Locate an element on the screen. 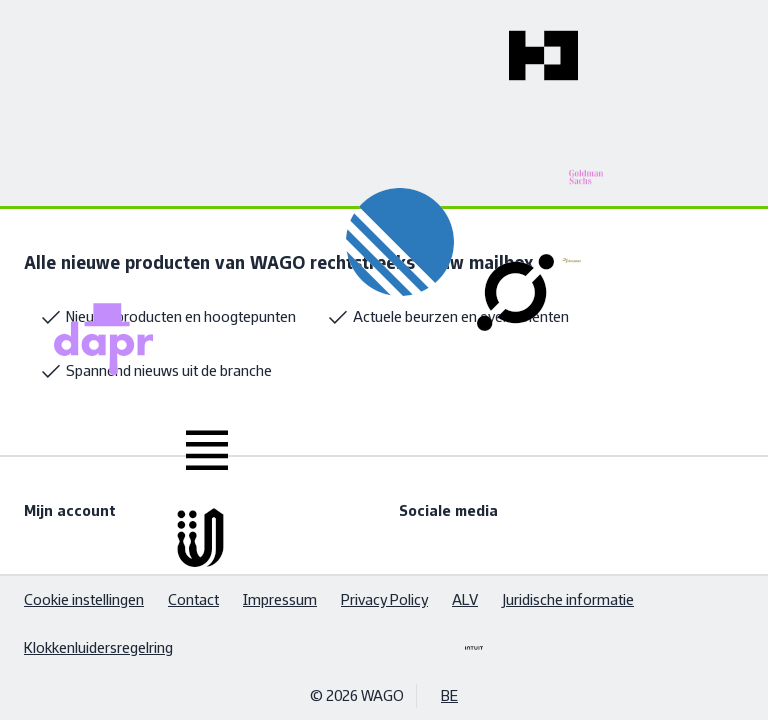  gstreamer multimedia framework logo is located at coordinates (571, 260).